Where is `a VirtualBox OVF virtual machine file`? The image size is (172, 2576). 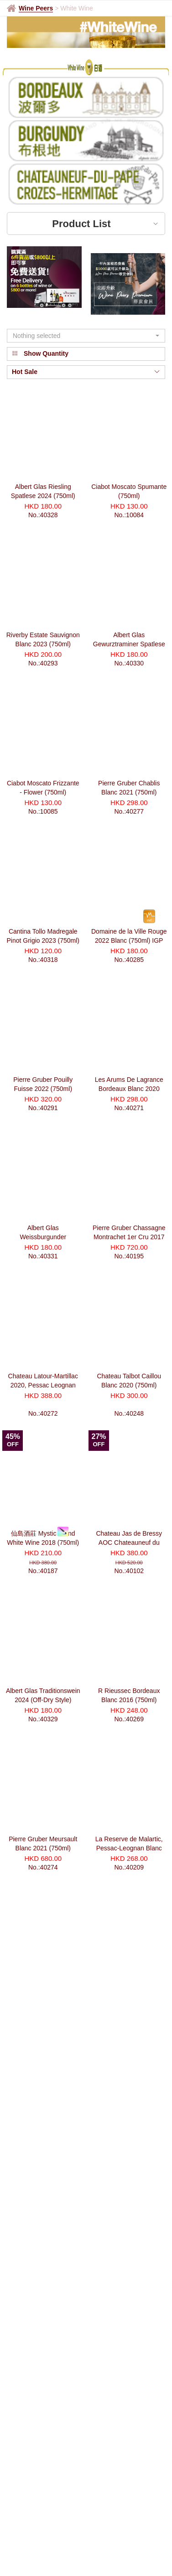 a VirtualBox OVF virtual machine file is located at coordinates (149, 916).